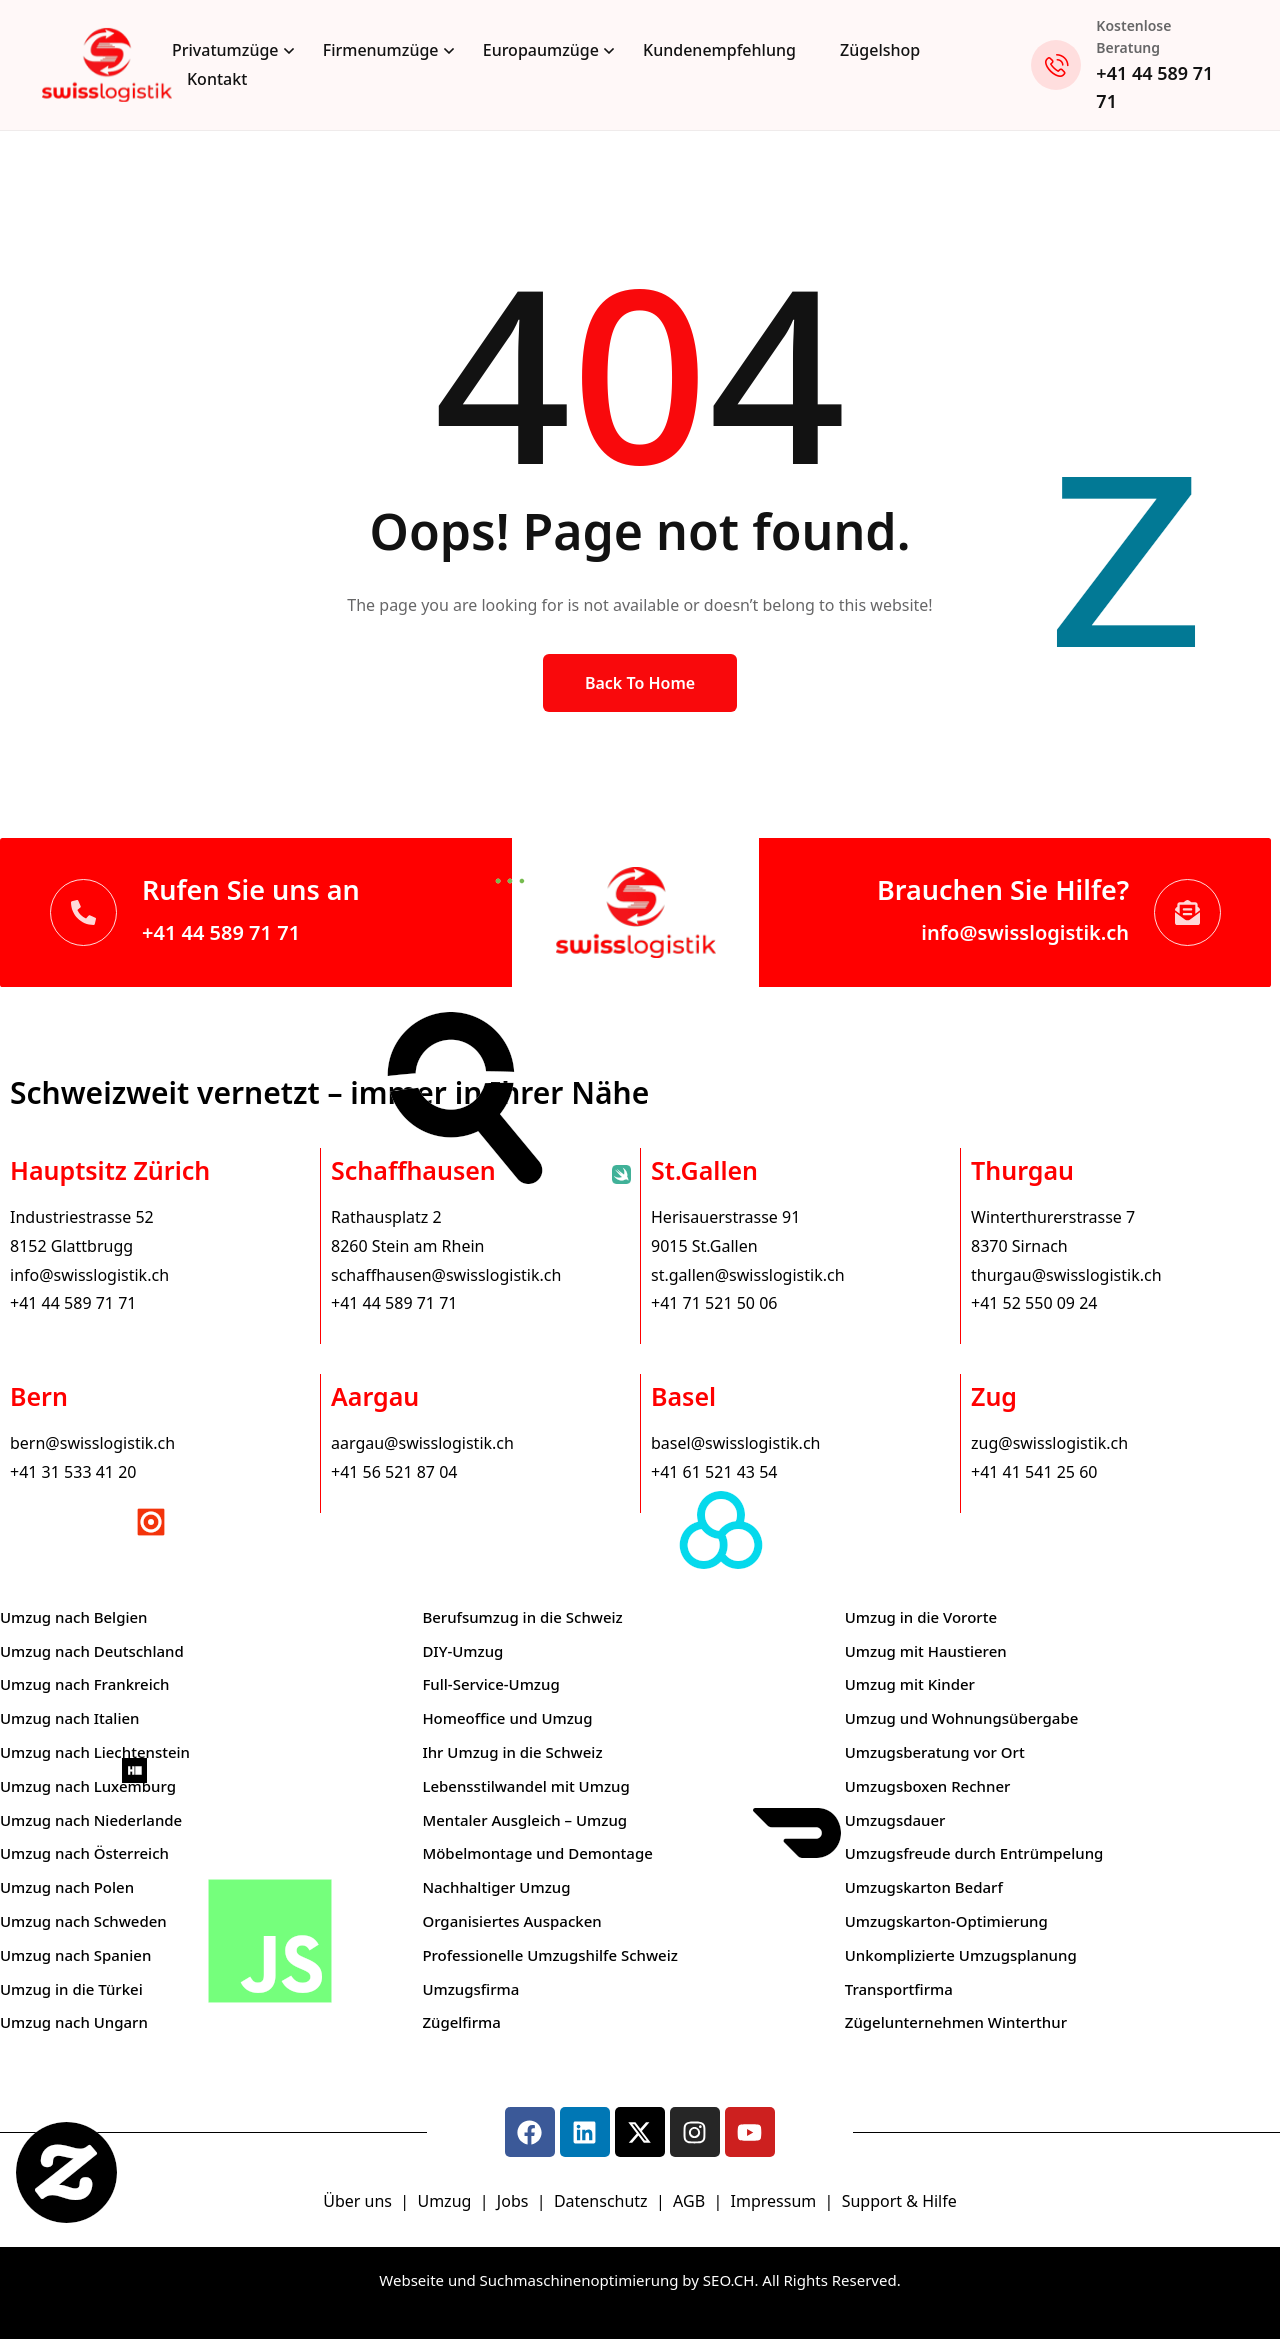  What do you see at coordinates (621, 1174) in the screenshot?
I see `Swift programming language logo` at bounding box center [621, 1174].